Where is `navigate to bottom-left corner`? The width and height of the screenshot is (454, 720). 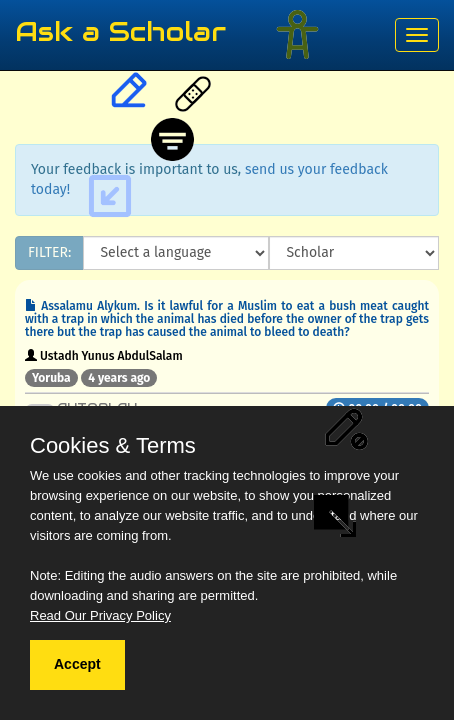 navigate to bottom-left corner is located at coordinates (110, 196).